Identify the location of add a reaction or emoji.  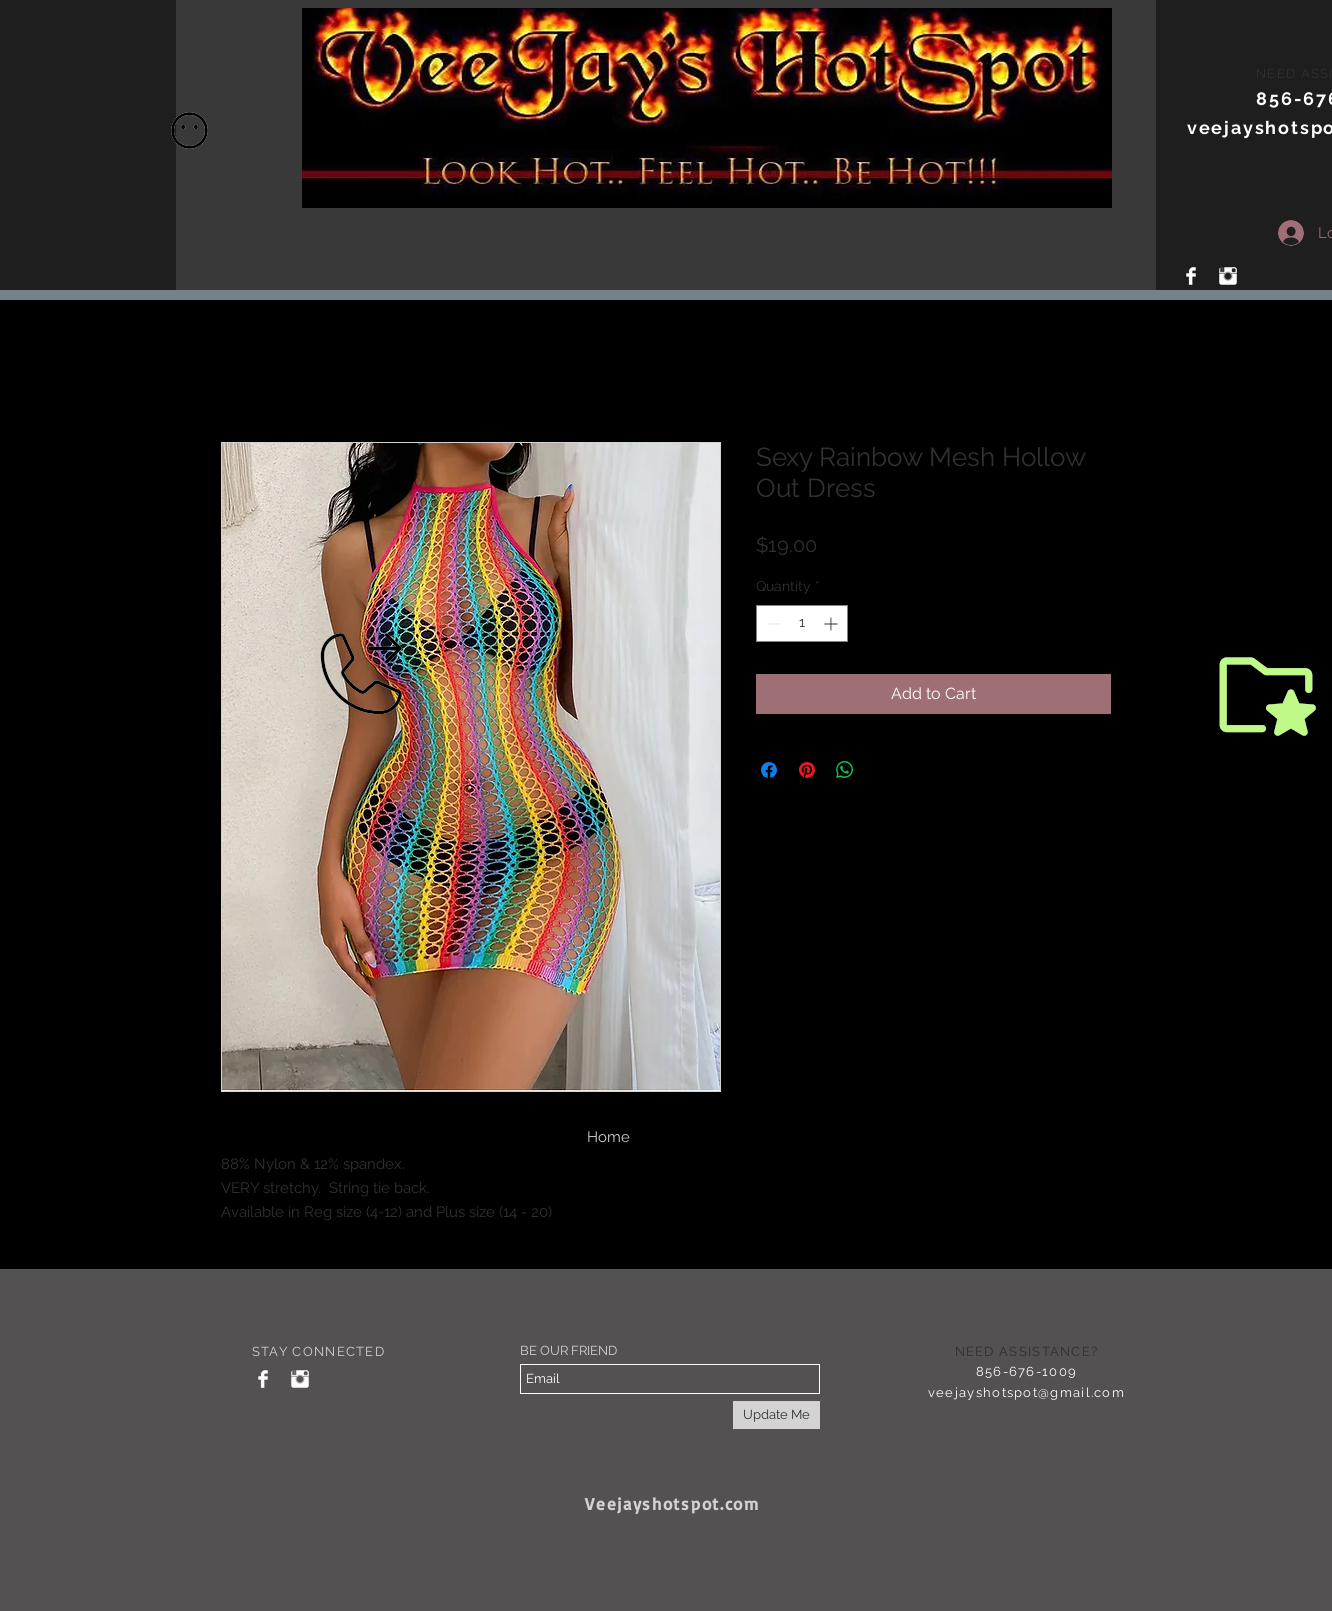
(189, 130).